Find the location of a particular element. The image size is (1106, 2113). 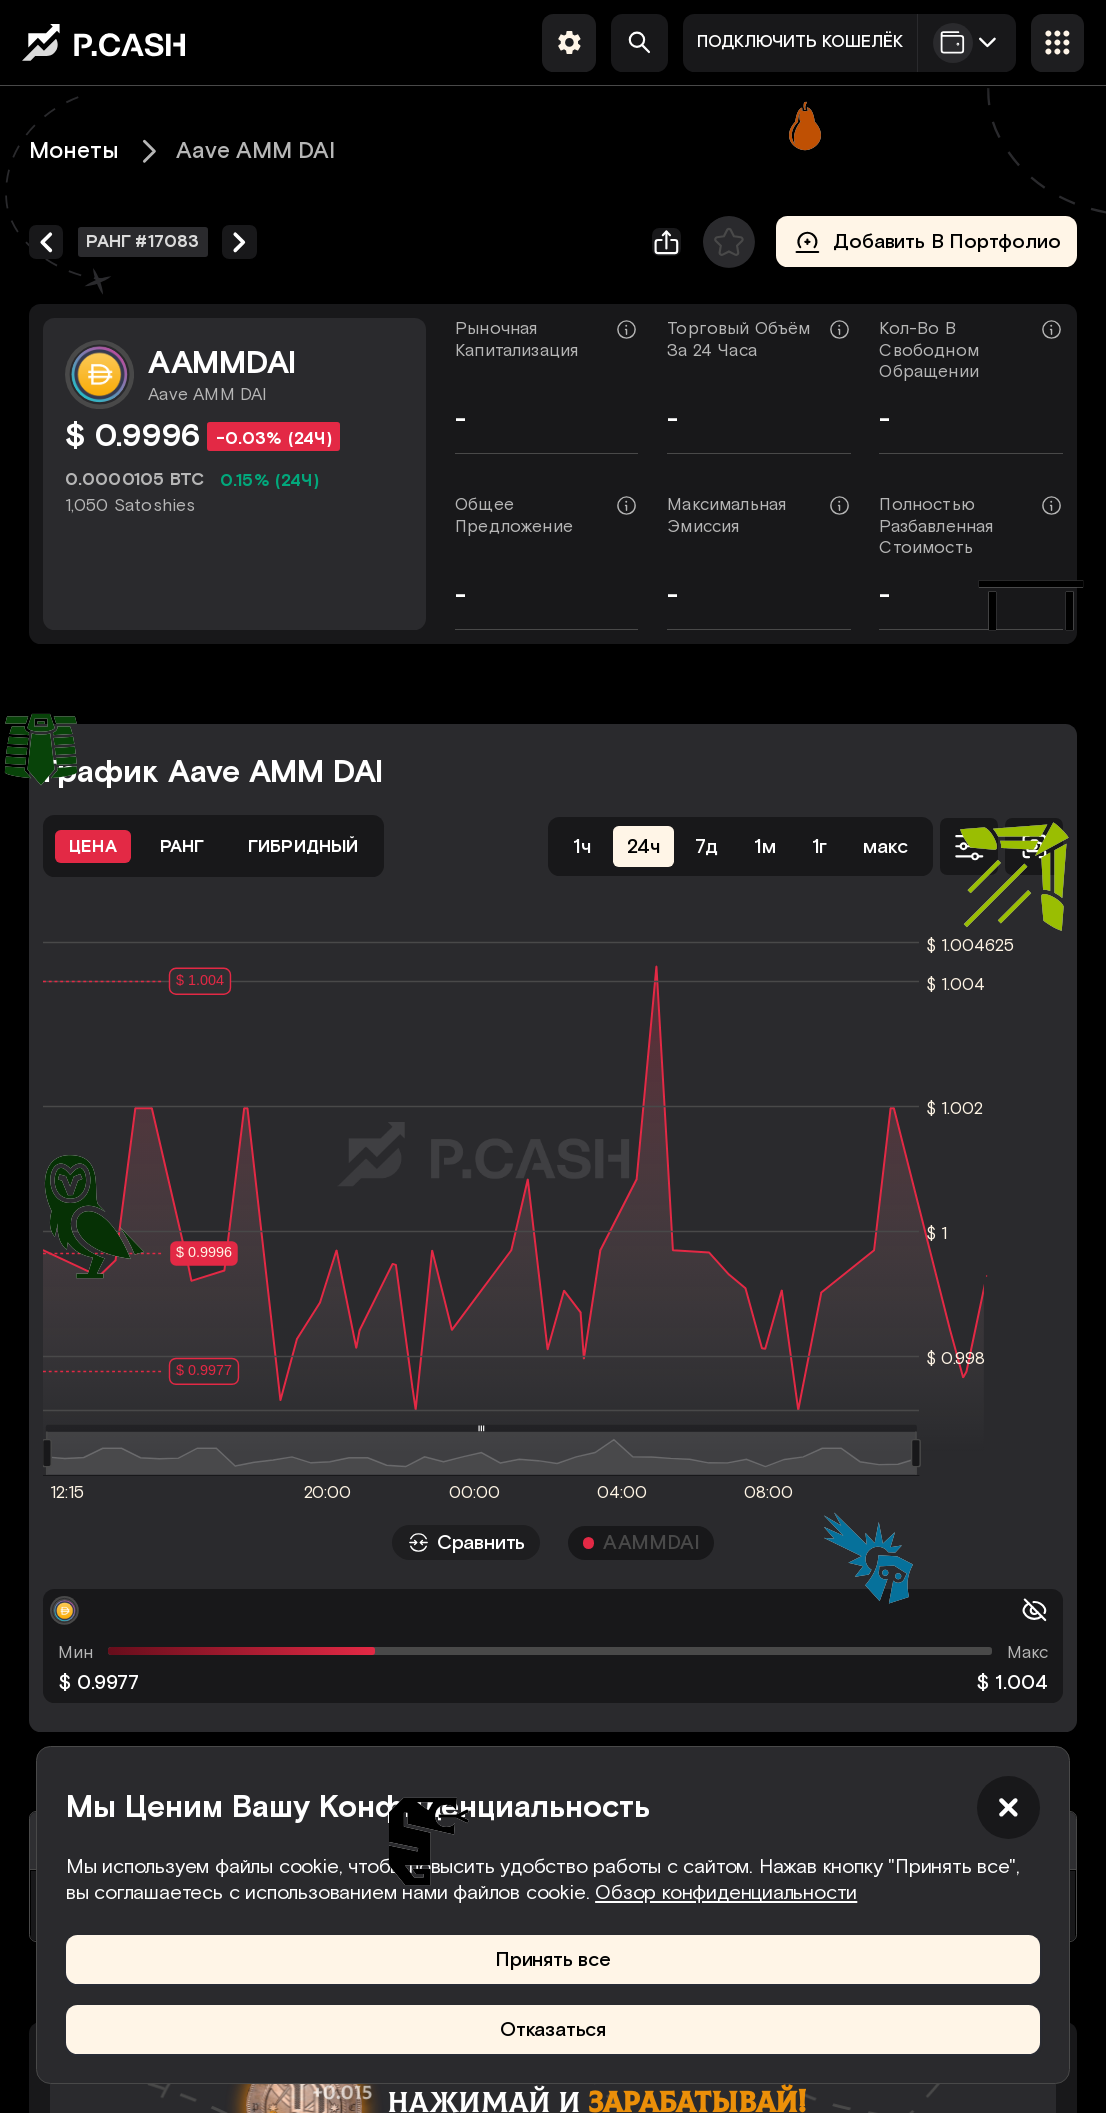

equip metal skirt armor piece is located at coordinates (41, 750).